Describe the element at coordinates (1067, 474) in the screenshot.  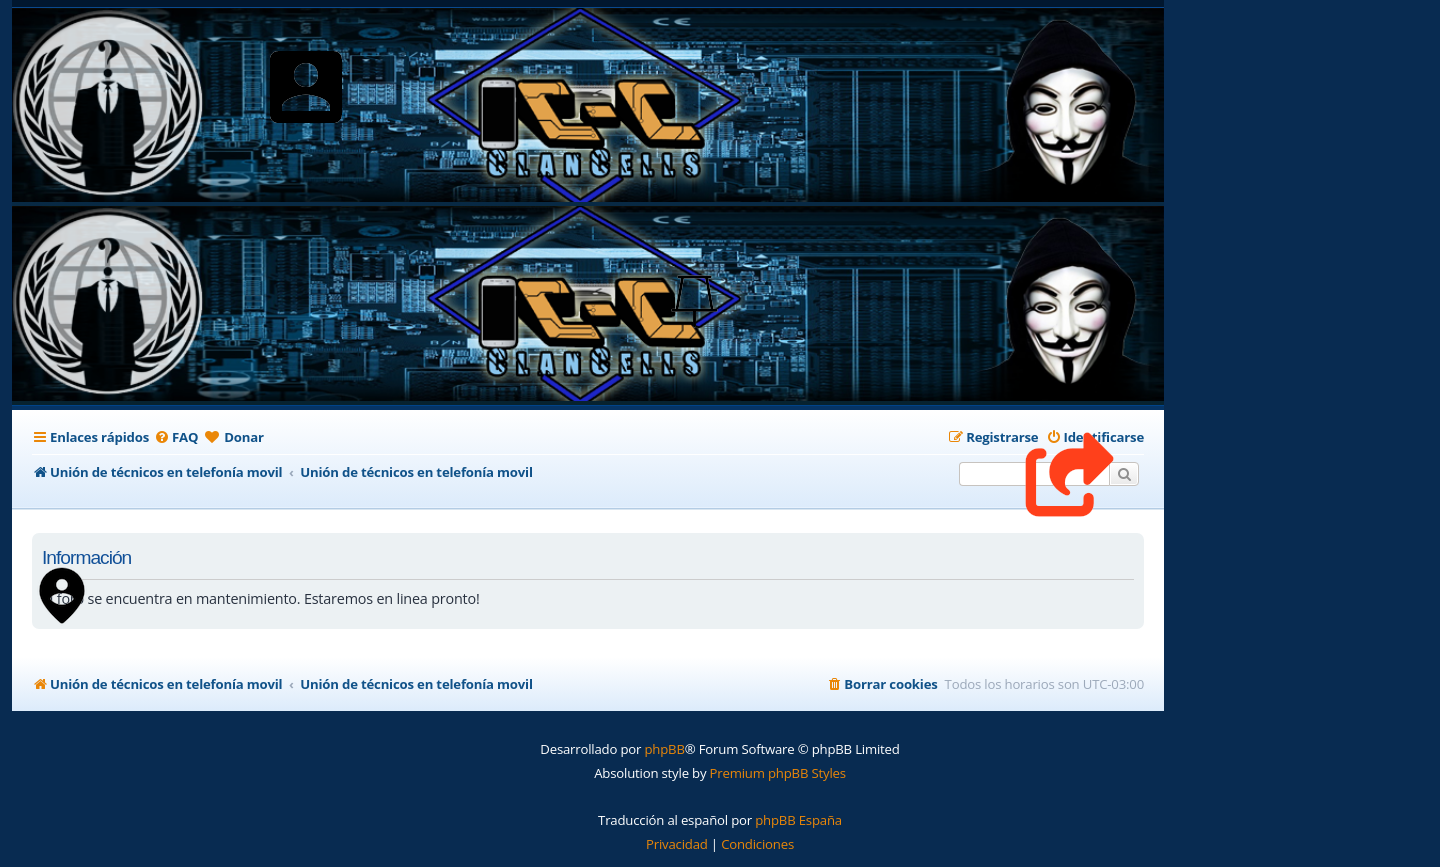
I see `share content to another app or platform` at that location.